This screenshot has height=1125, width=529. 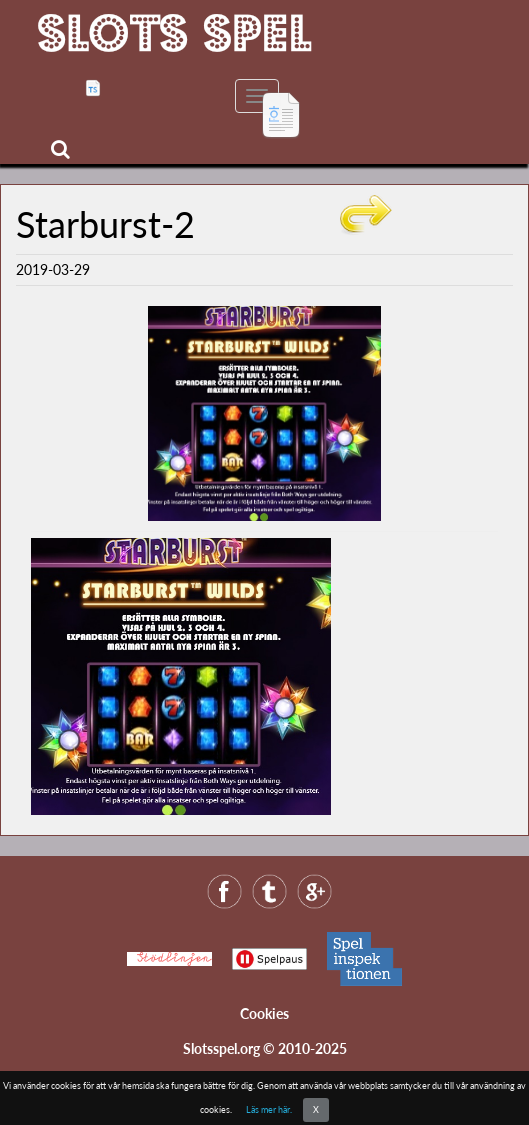 What do you see at coordinates (366, 212) in the screenshot?
I see `redo last undone action` at bounding box center [366, 212].